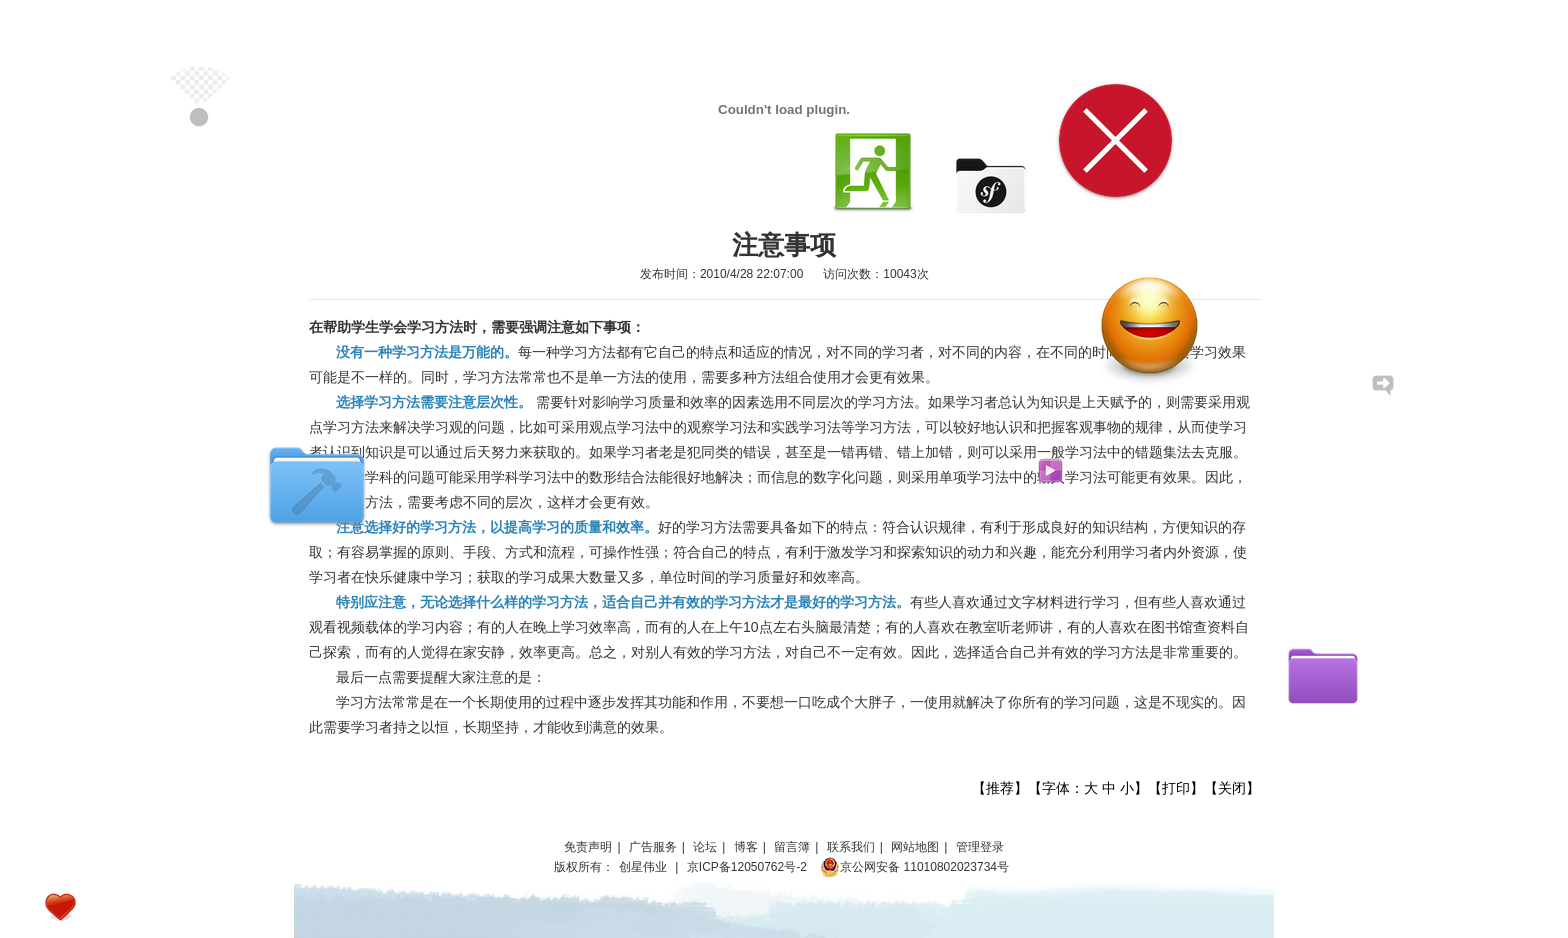 The height and width of the screenshot is (938, 1568). I want to click on mark item as favorite, so click(60, 907).